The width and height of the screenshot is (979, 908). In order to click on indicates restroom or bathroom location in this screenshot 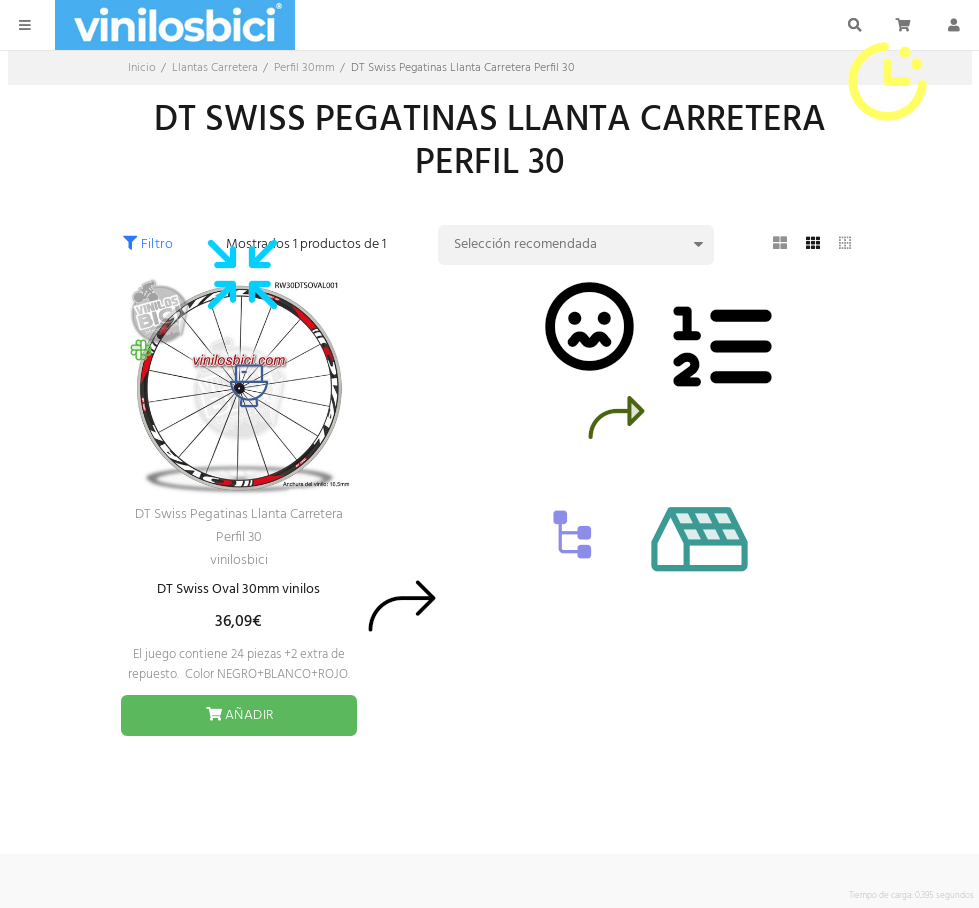, I will do `click(249, 385)`.